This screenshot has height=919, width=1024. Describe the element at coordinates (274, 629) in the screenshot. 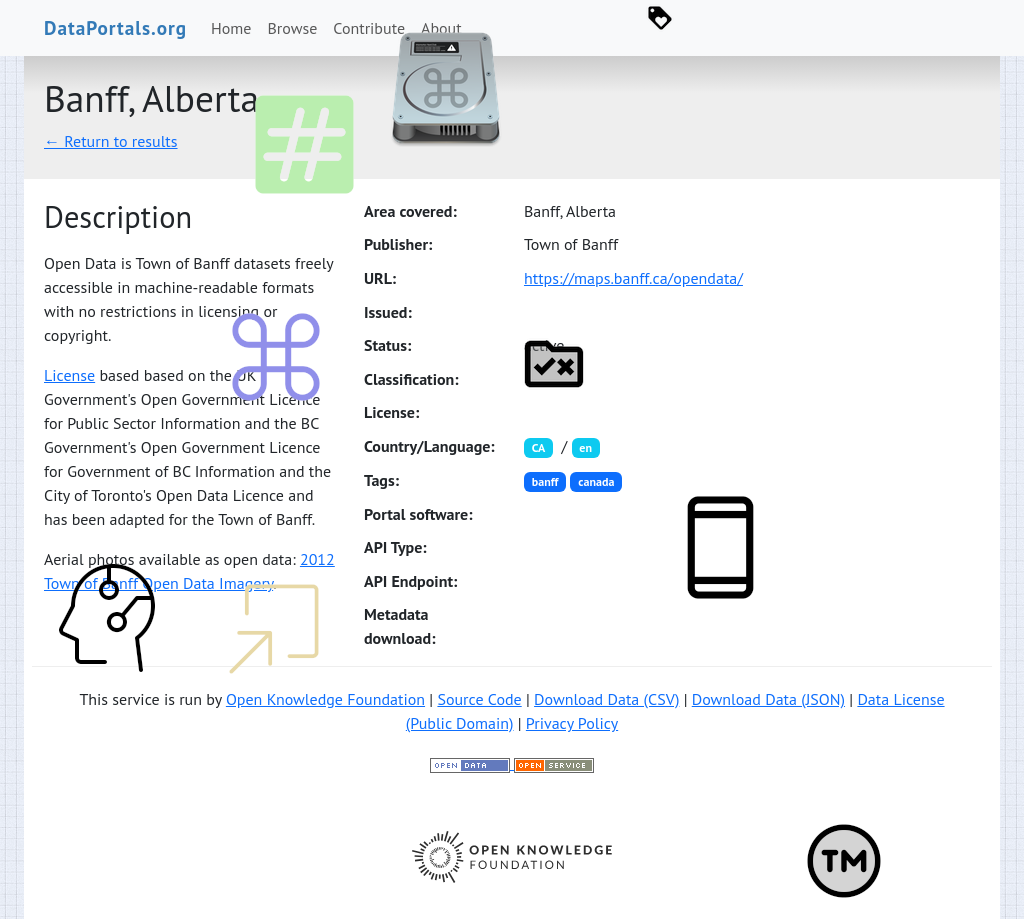

I see `import or bring content into the current view` at that location.